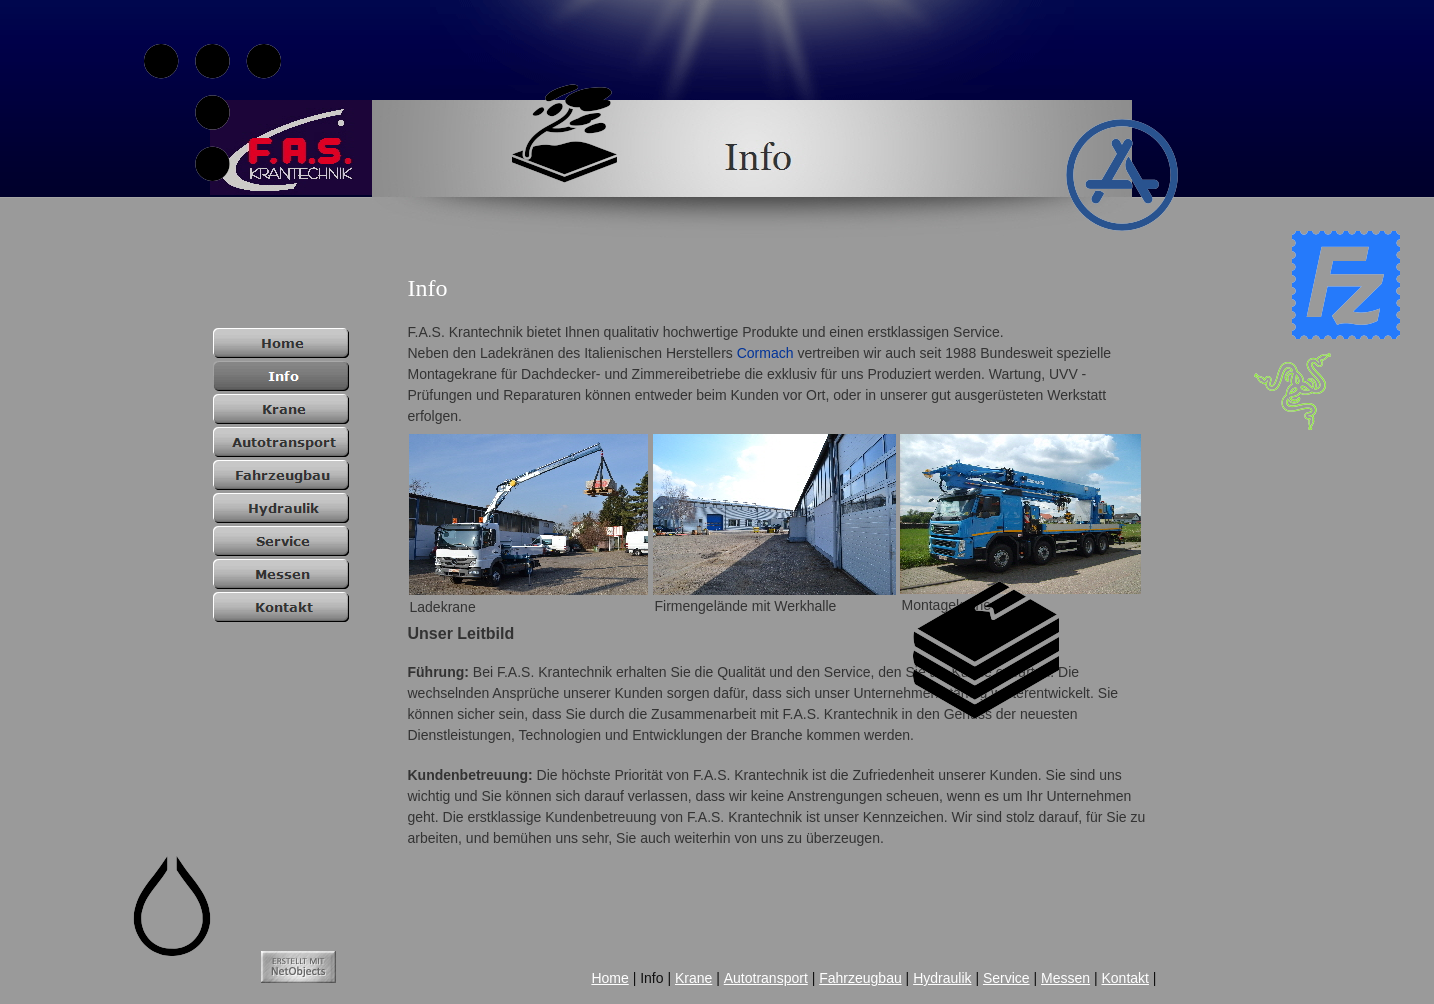  What do you see at coordinates (1292, 391) in the screenshot?
I see `visit razer website or store` at bounding box center [1292, 391].